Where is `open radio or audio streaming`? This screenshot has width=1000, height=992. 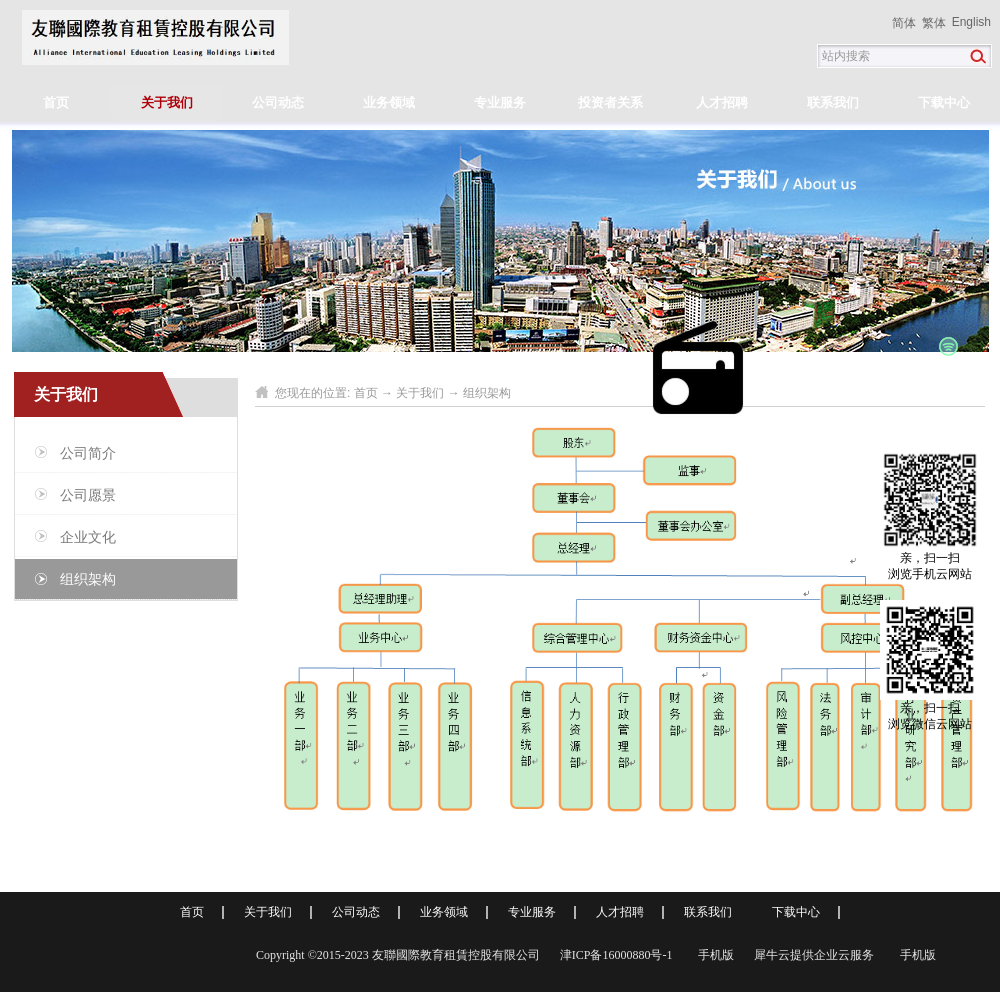
open radio or audio streaming is located at coordinates (698, 369).